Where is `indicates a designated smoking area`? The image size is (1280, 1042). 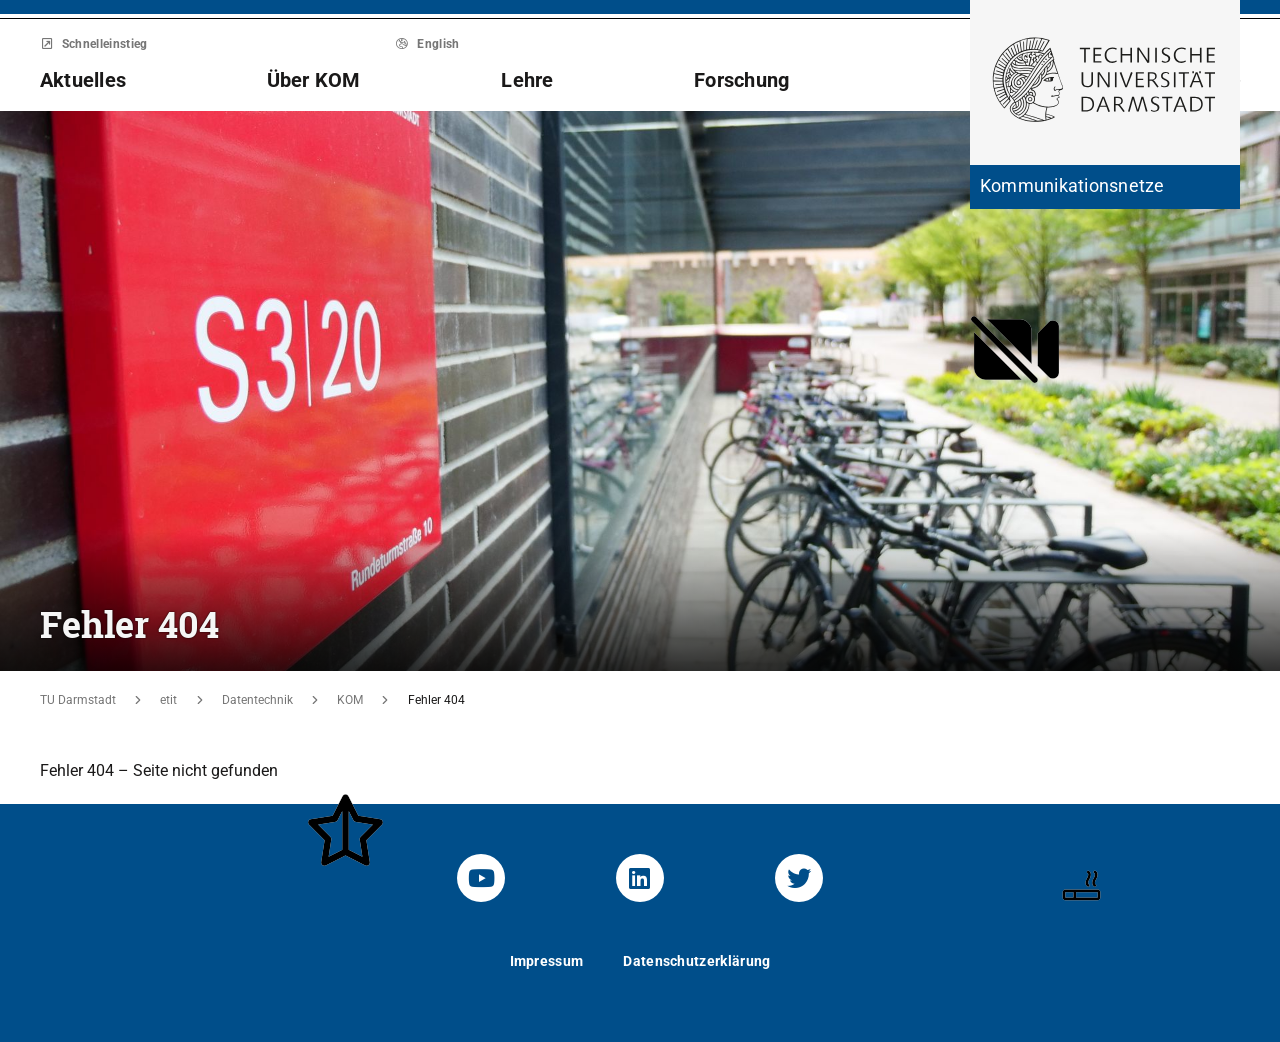
indicates a designated smoking area is located at coordinates (1081, 889).